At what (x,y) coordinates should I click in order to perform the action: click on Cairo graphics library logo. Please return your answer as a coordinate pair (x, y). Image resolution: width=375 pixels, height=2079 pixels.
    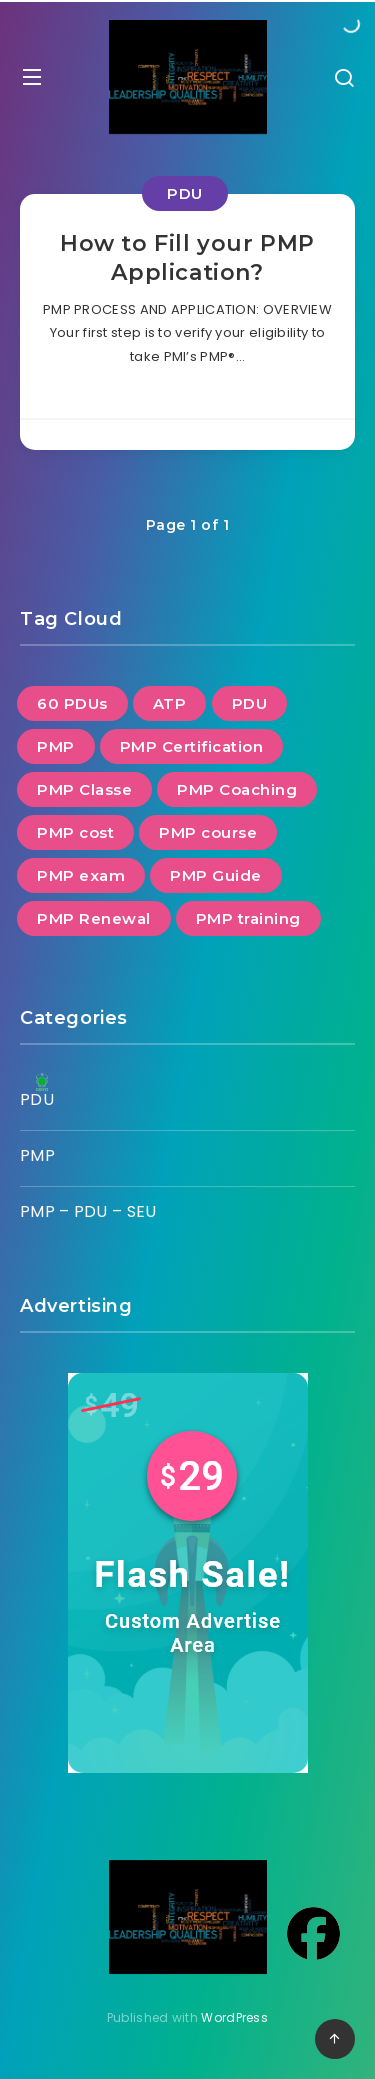
    Looking at the image, I should click on (42, 1082).